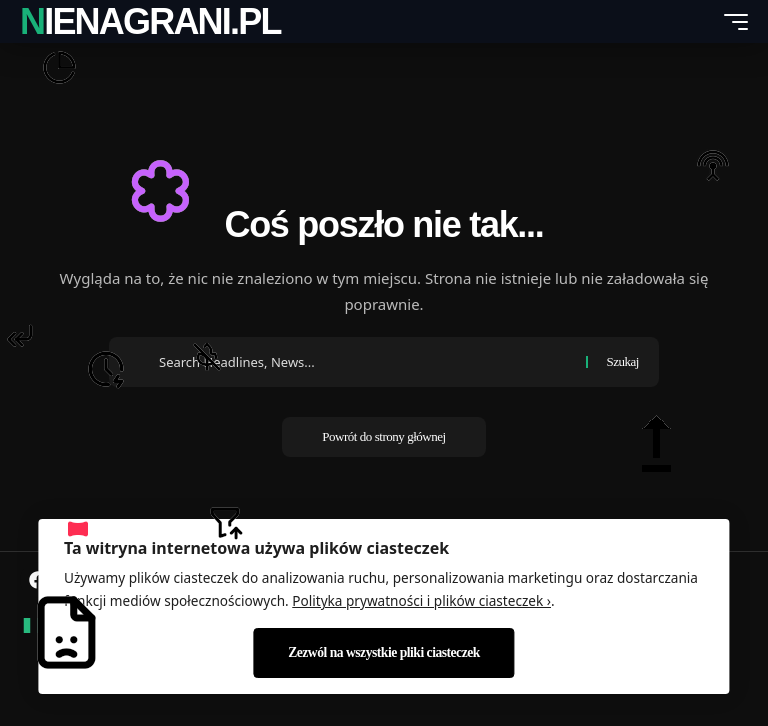 This screenshot has height=726, width=768. I want to click on indicates a michelin star rating or award, so click(161, 191).